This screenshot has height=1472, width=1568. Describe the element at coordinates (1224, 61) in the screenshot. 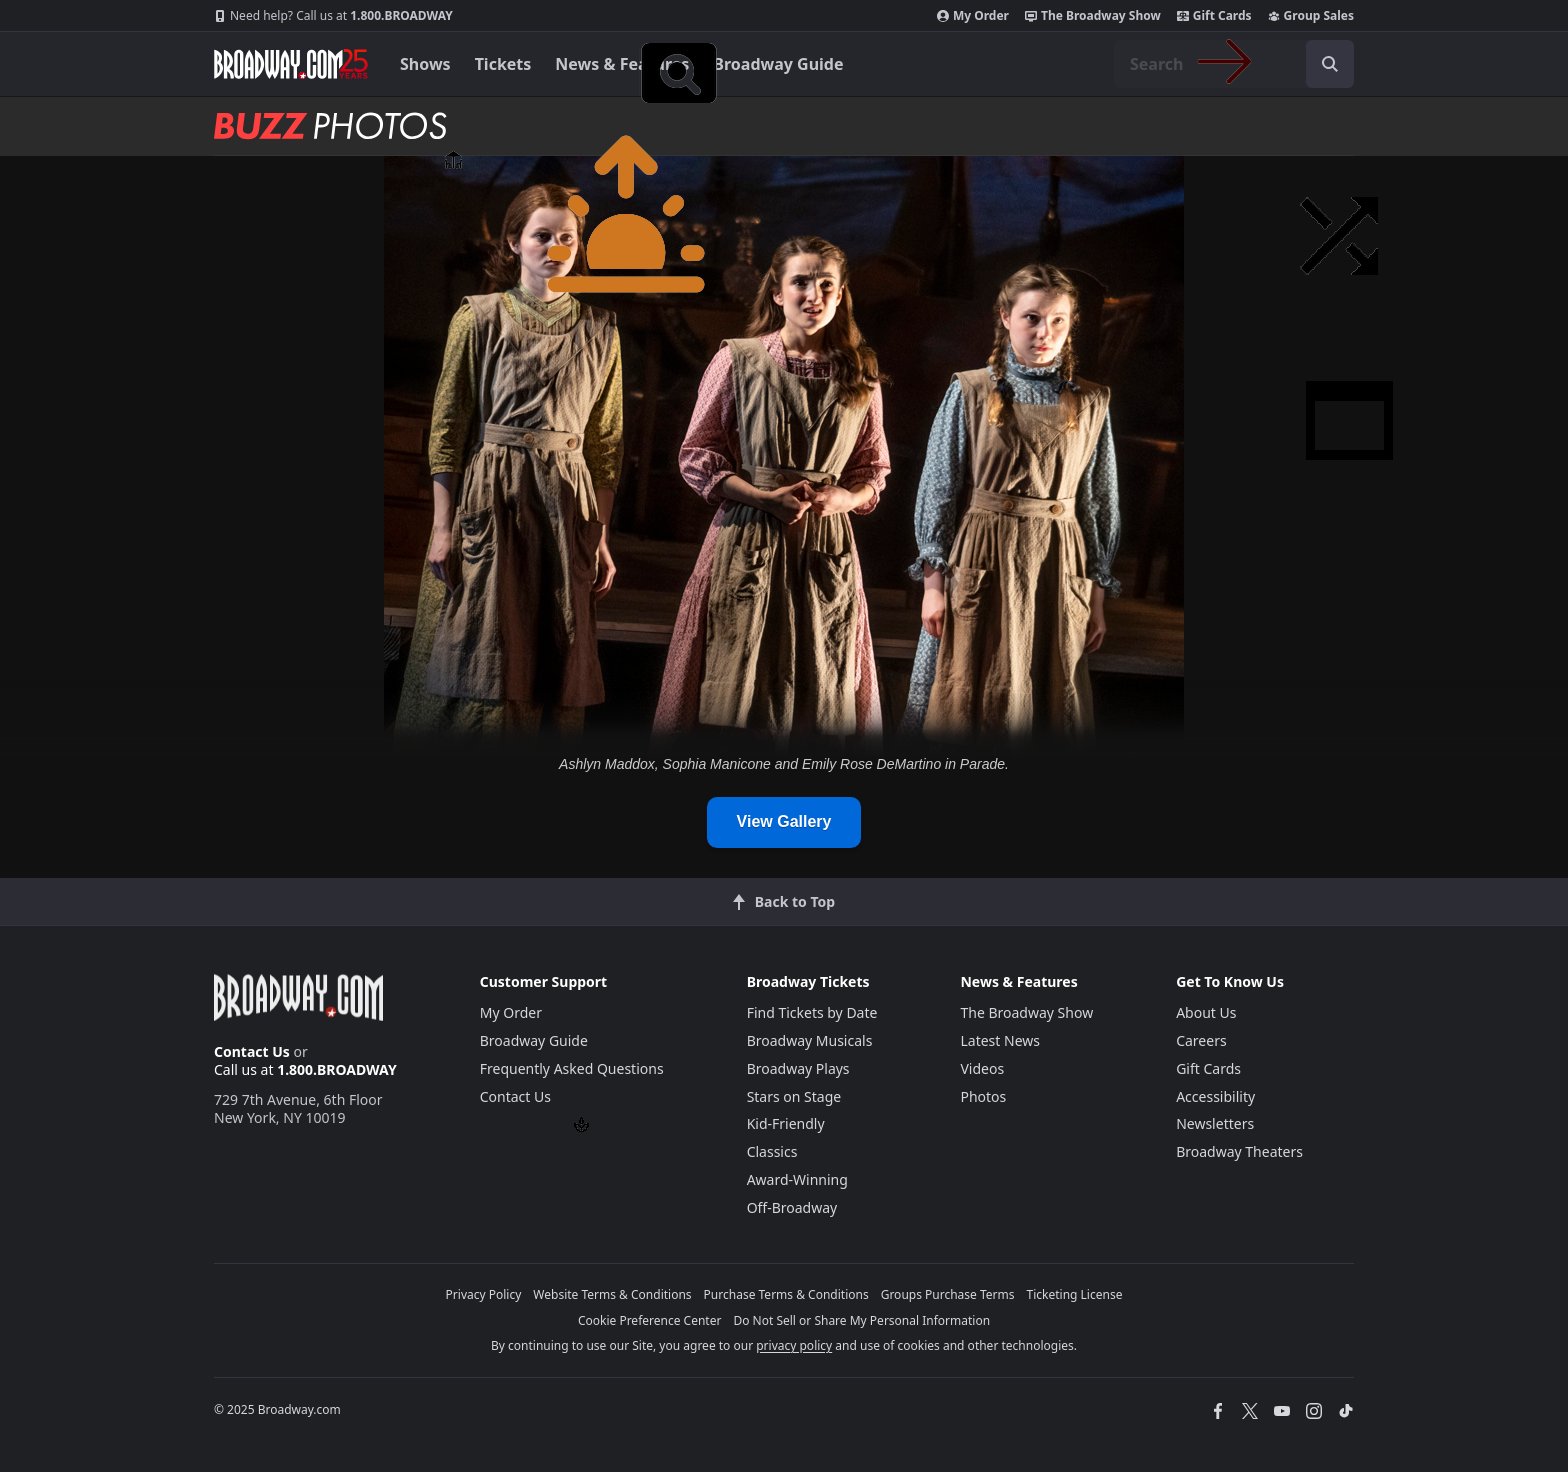

I see `navigate to the next item or screen` at that location.